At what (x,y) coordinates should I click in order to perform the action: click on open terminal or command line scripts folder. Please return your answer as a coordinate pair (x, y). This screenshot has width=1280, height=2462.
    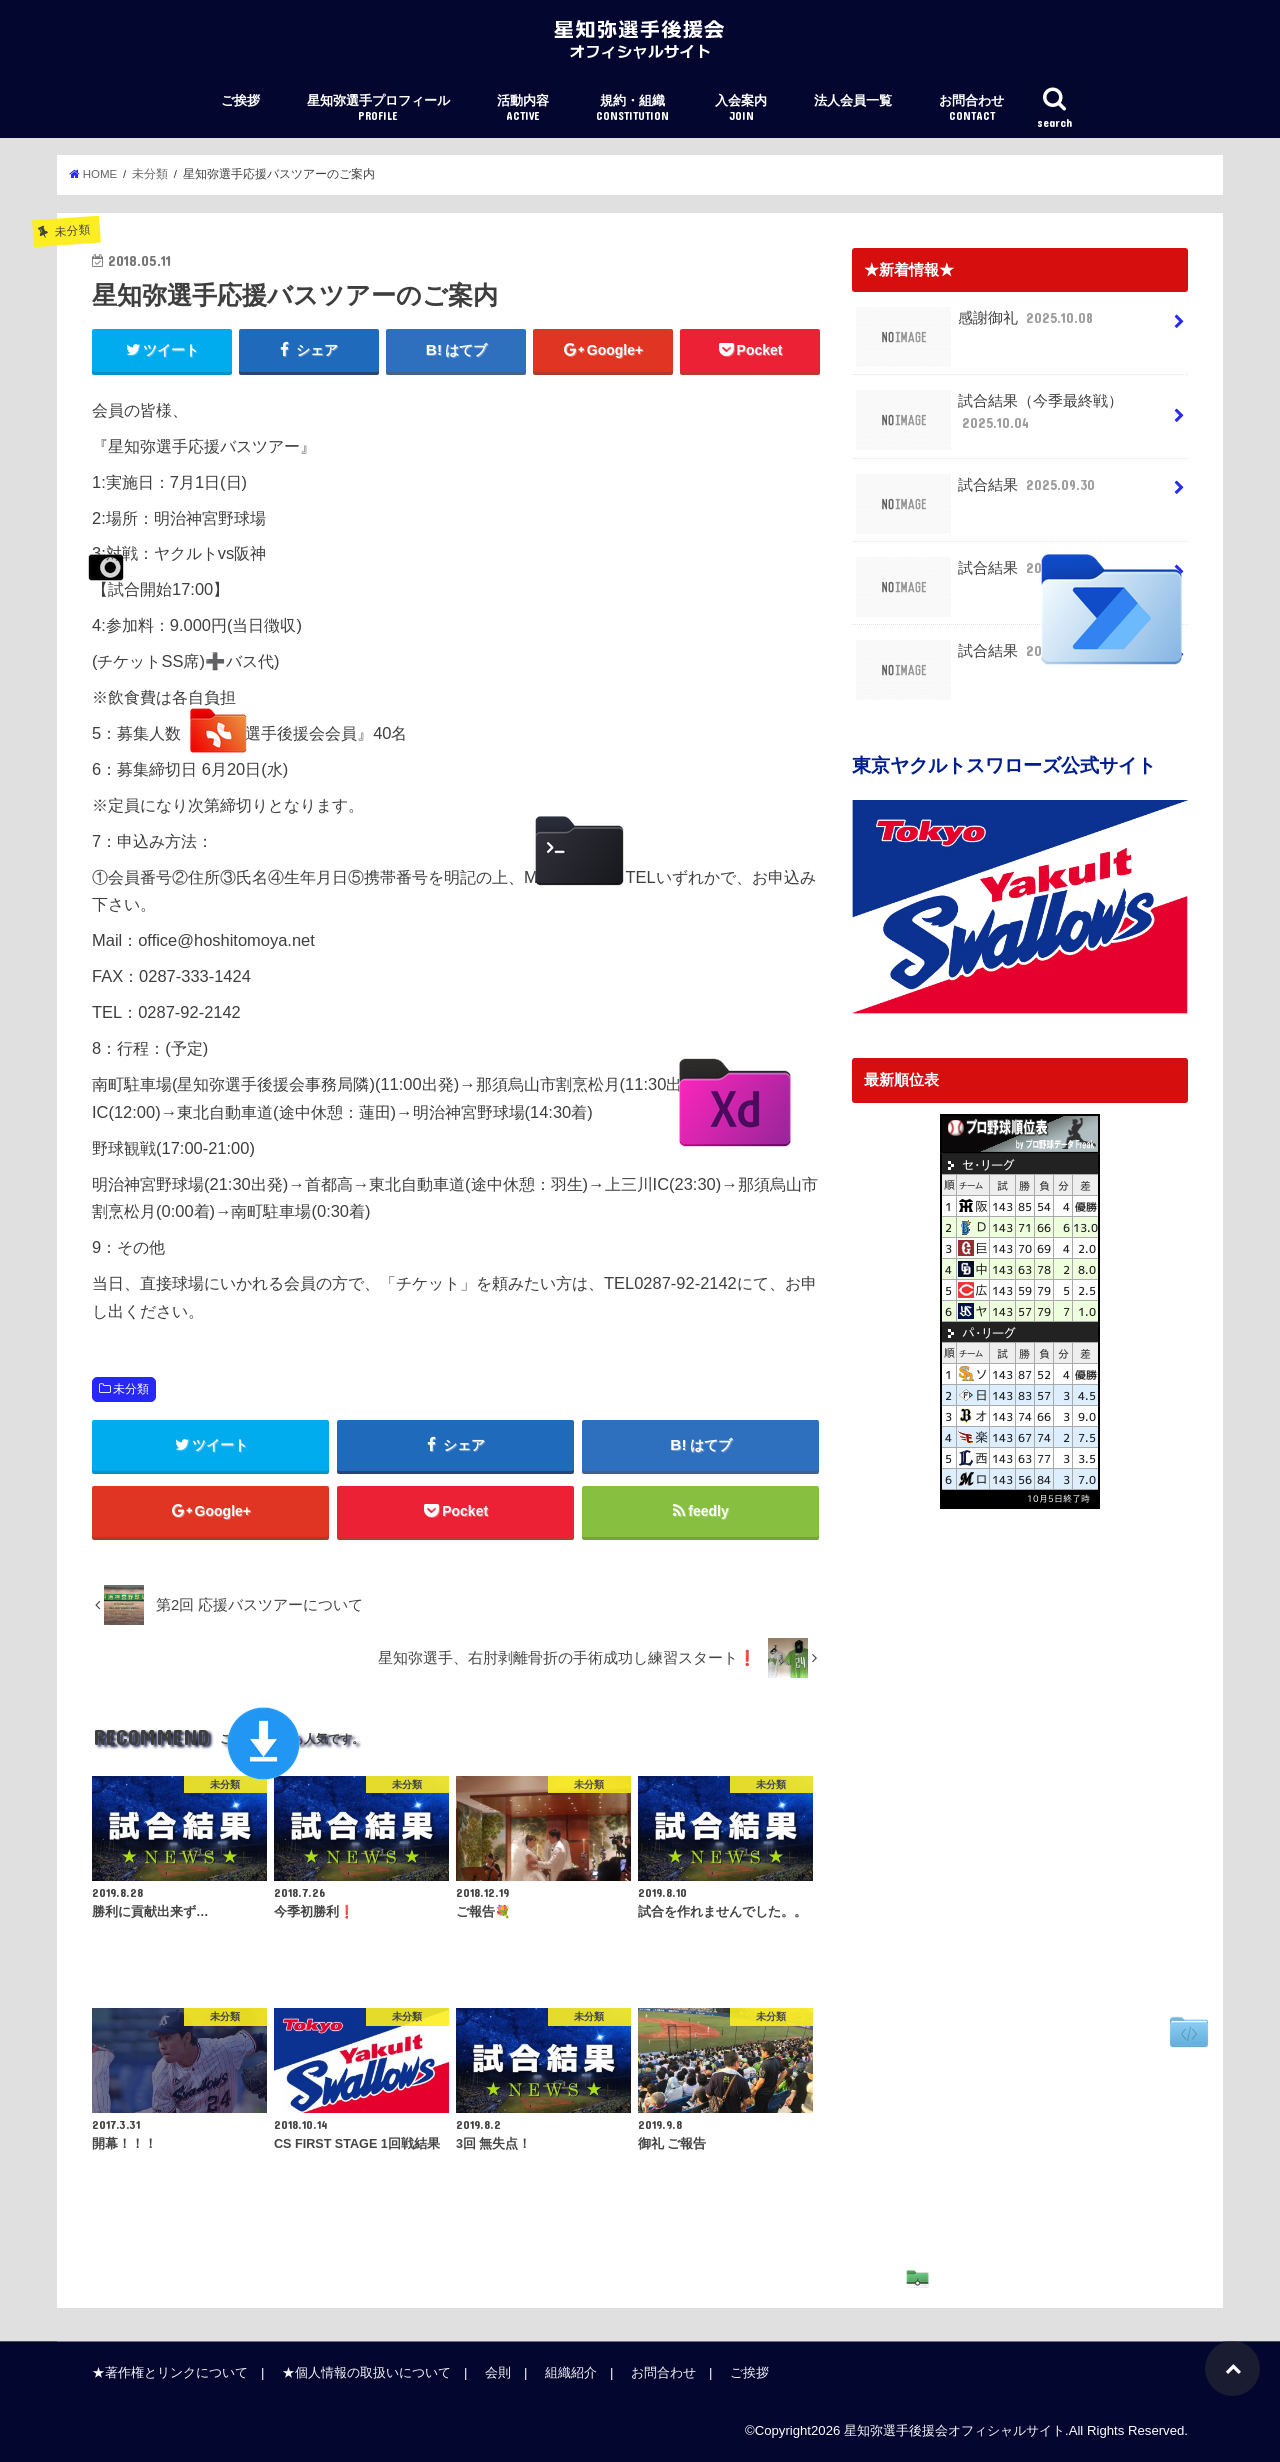
    Looking at the image, I should click on (579, 853).